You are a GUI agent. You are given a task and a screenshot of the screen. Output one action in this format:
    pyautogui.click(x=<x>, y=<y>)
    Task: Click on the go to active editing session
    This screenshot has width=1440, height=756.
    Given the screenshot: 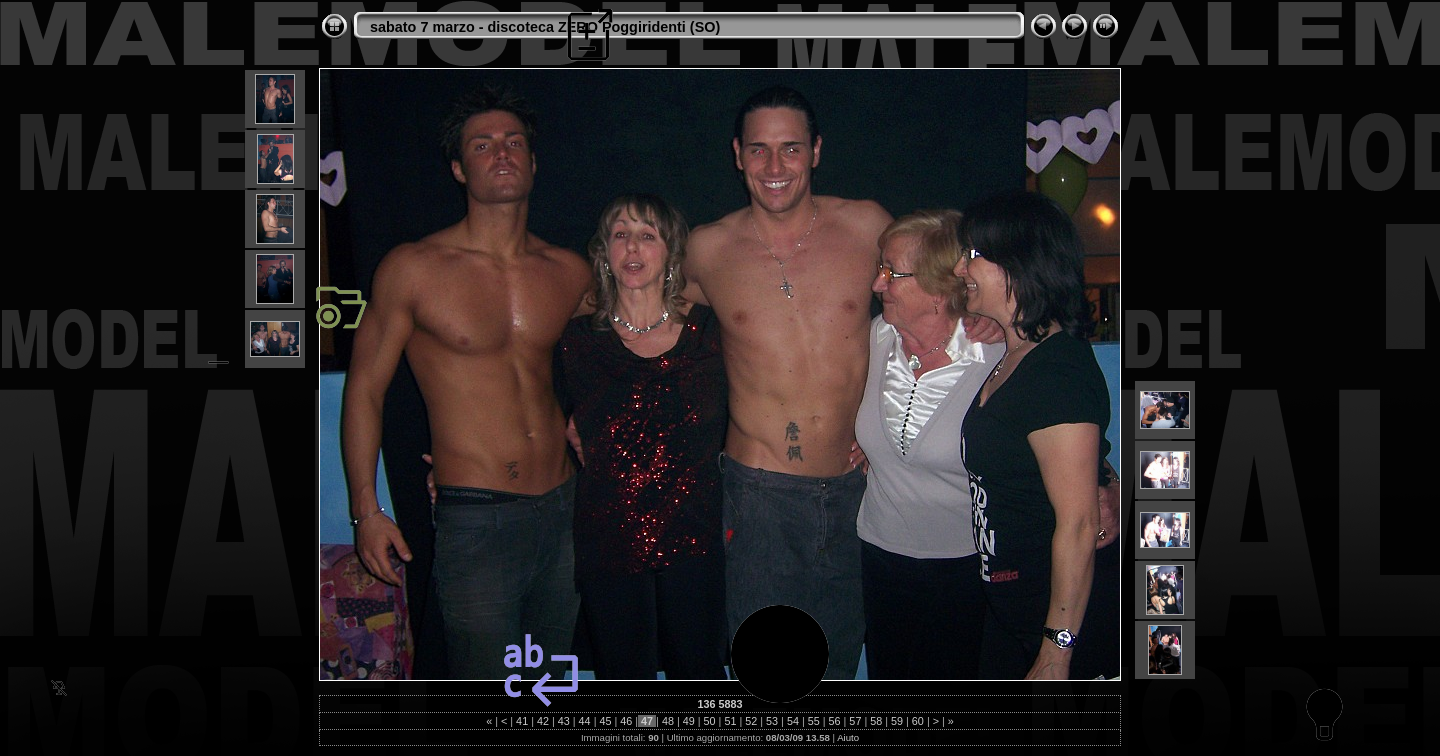 What is the action you would take?
    pyautogui.click(x=588, y=36)
    